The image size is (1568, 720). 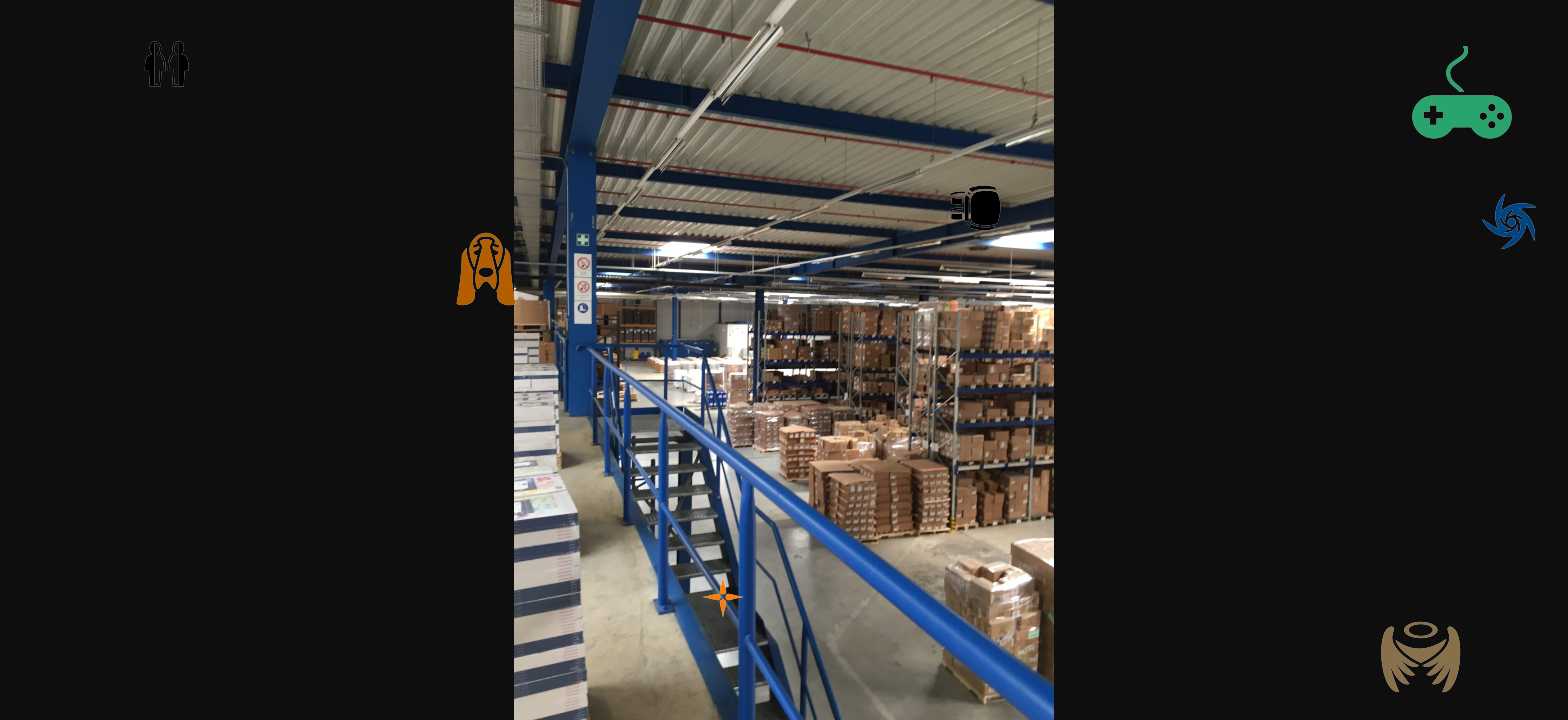 What do you see at coordinates (975, 208) in the screenshot?
I see `select knee pad equipment for your character` at bounding box center [975, 208].